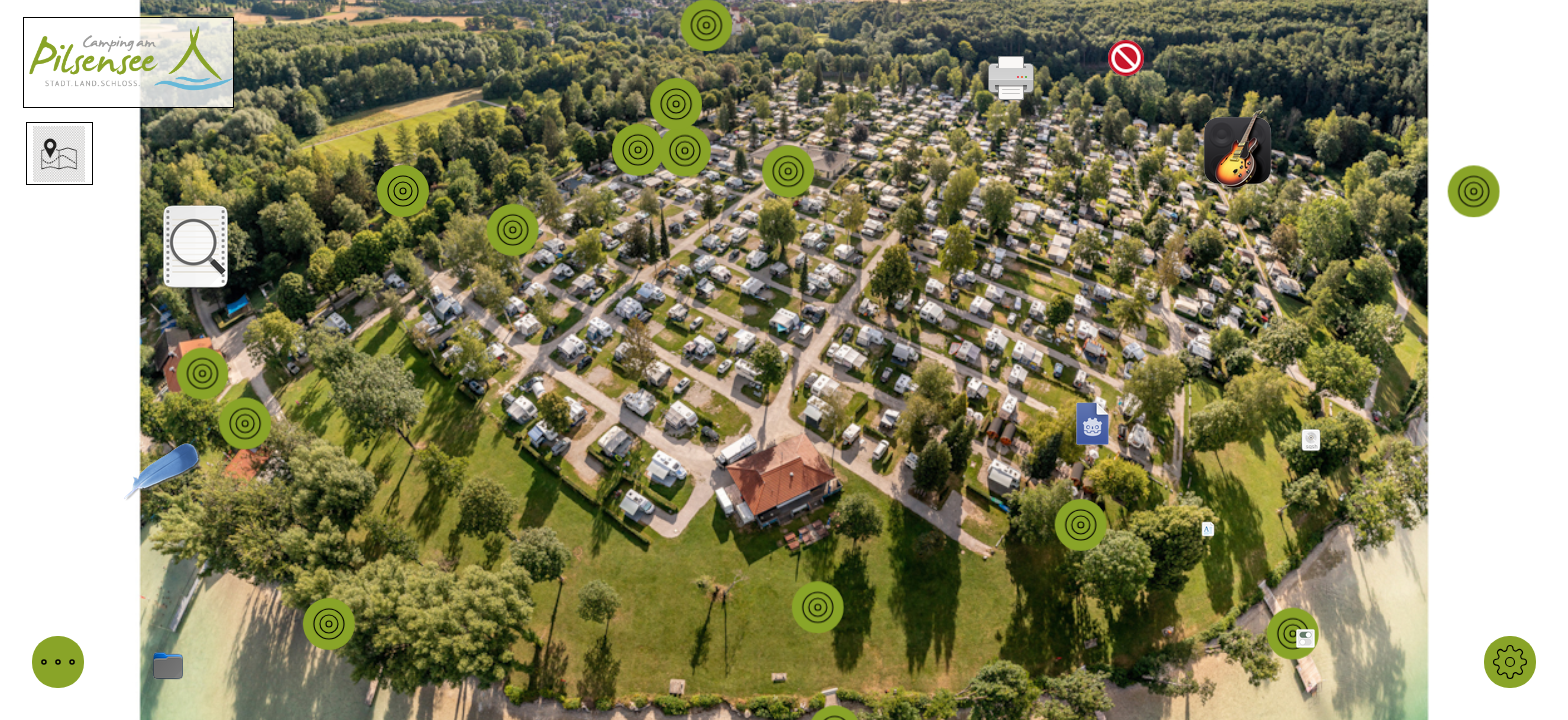 This screenshot has height=720, width=1568. Describe the element at coordinates (1237, 150) in the screenshot. I see `open GarageBand music creation app` at that location.